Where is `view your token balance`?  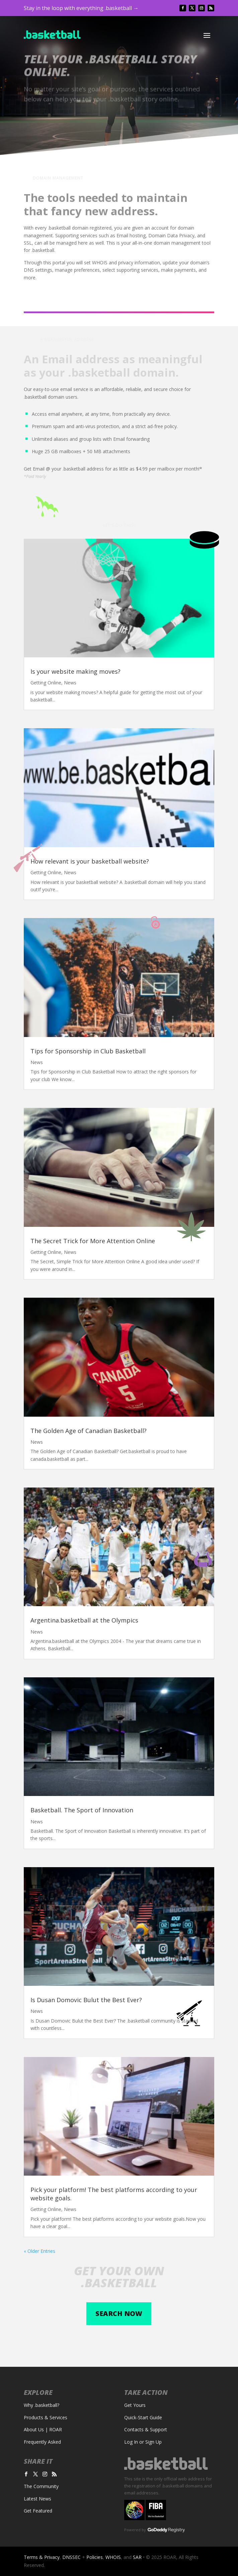 view your token balance is located at coordinates (204, 540).